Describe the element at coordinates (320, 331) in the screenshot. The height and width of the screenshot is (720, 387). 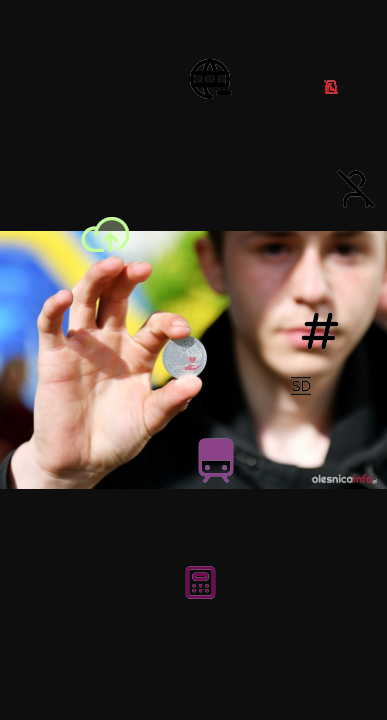
I see `add or search hashtags` at that location.